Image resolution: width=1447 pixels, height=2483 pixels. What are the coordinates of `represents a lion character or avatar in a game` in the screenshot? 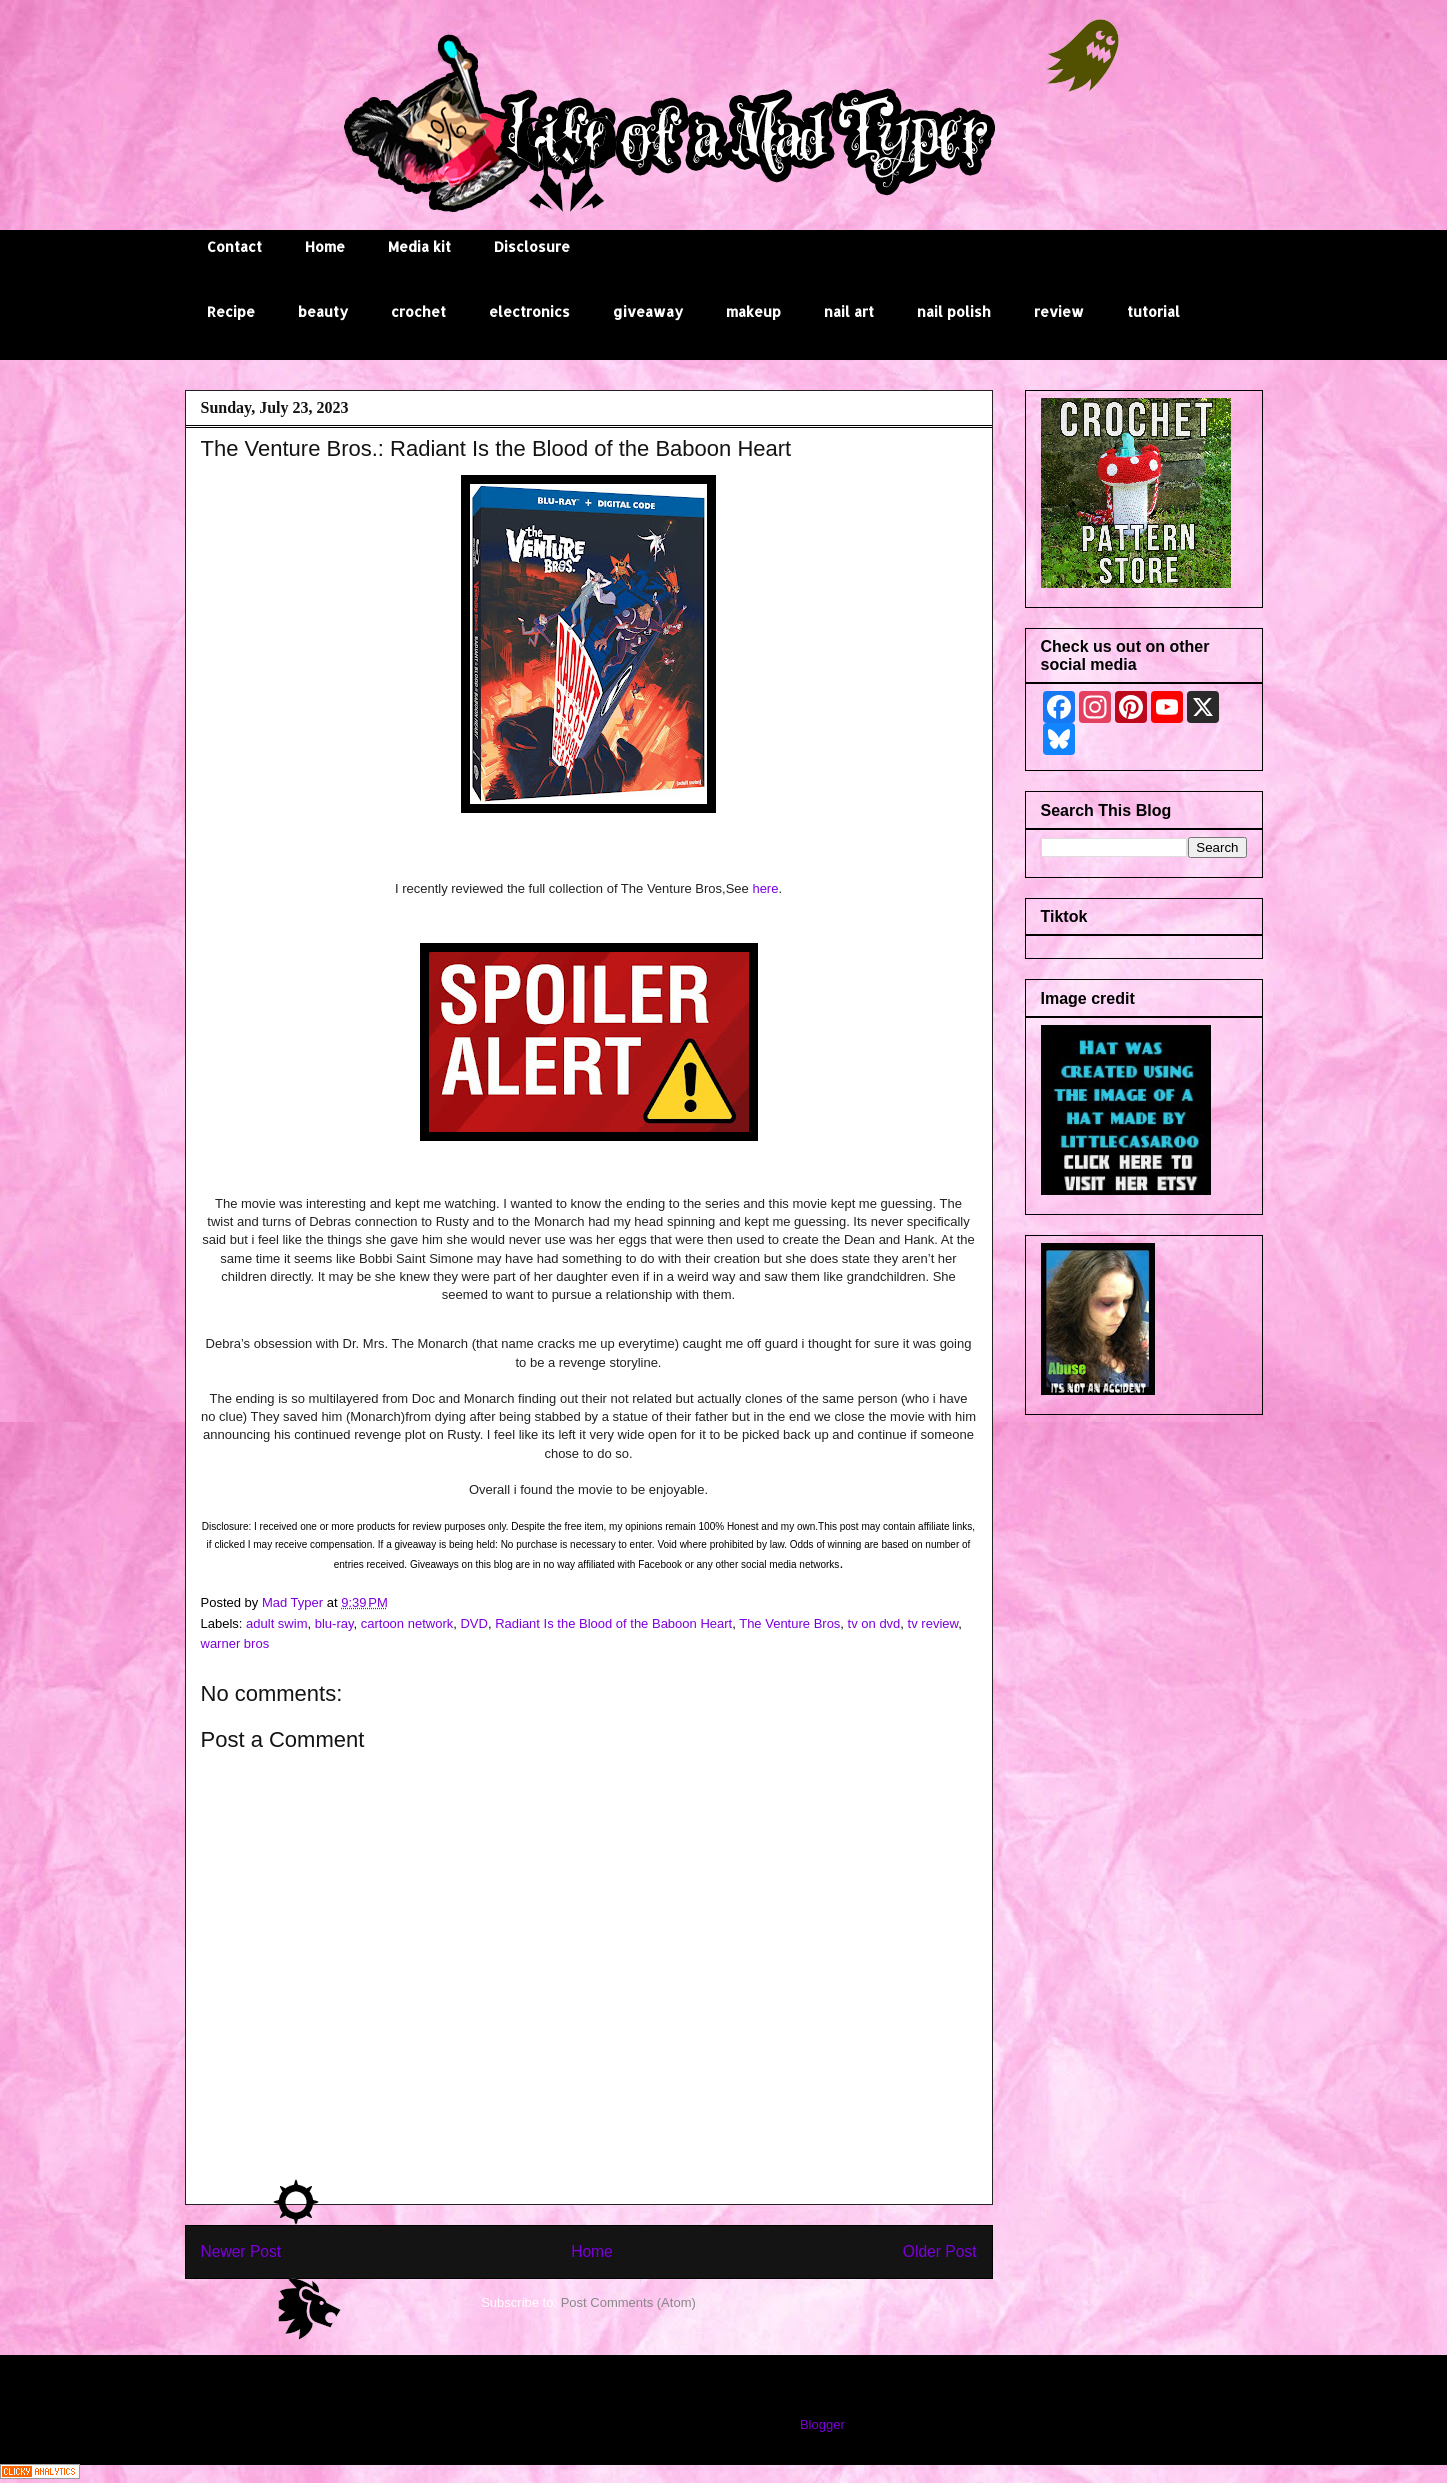 It's located at (310, 2310).